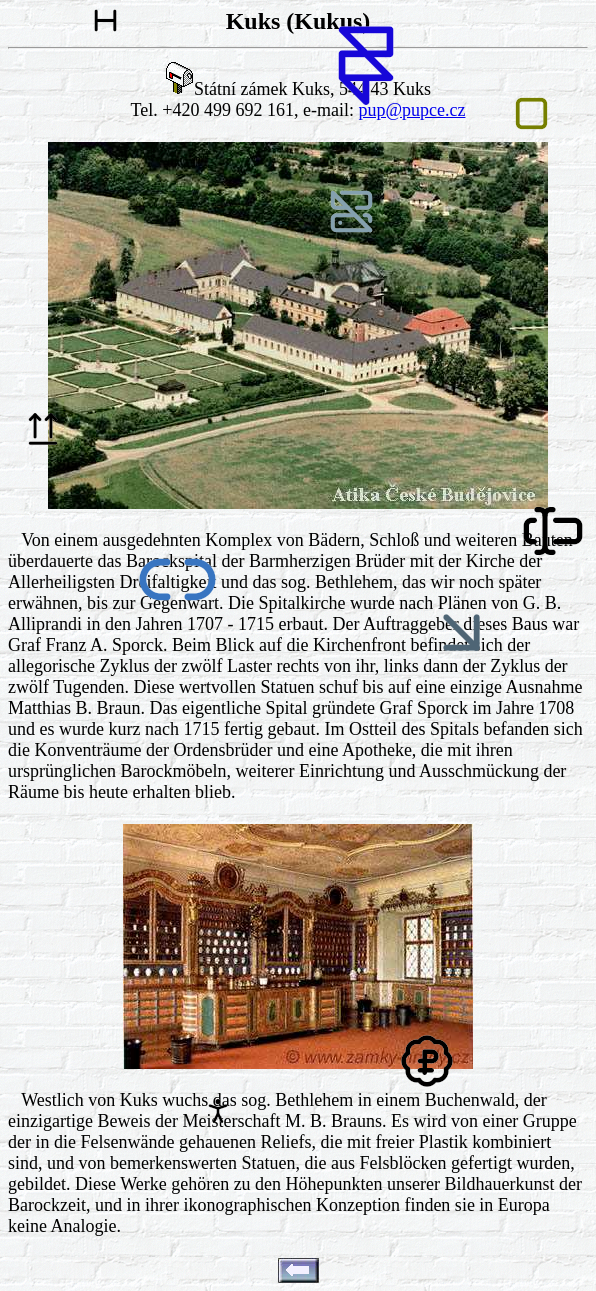 The height and width of the screenshot is (1291, 596). What do you see at coordinates (218, 1111) in the screenshot?
I see `indicates pedestrian or walking mode` at bounding box center [218, 1111].